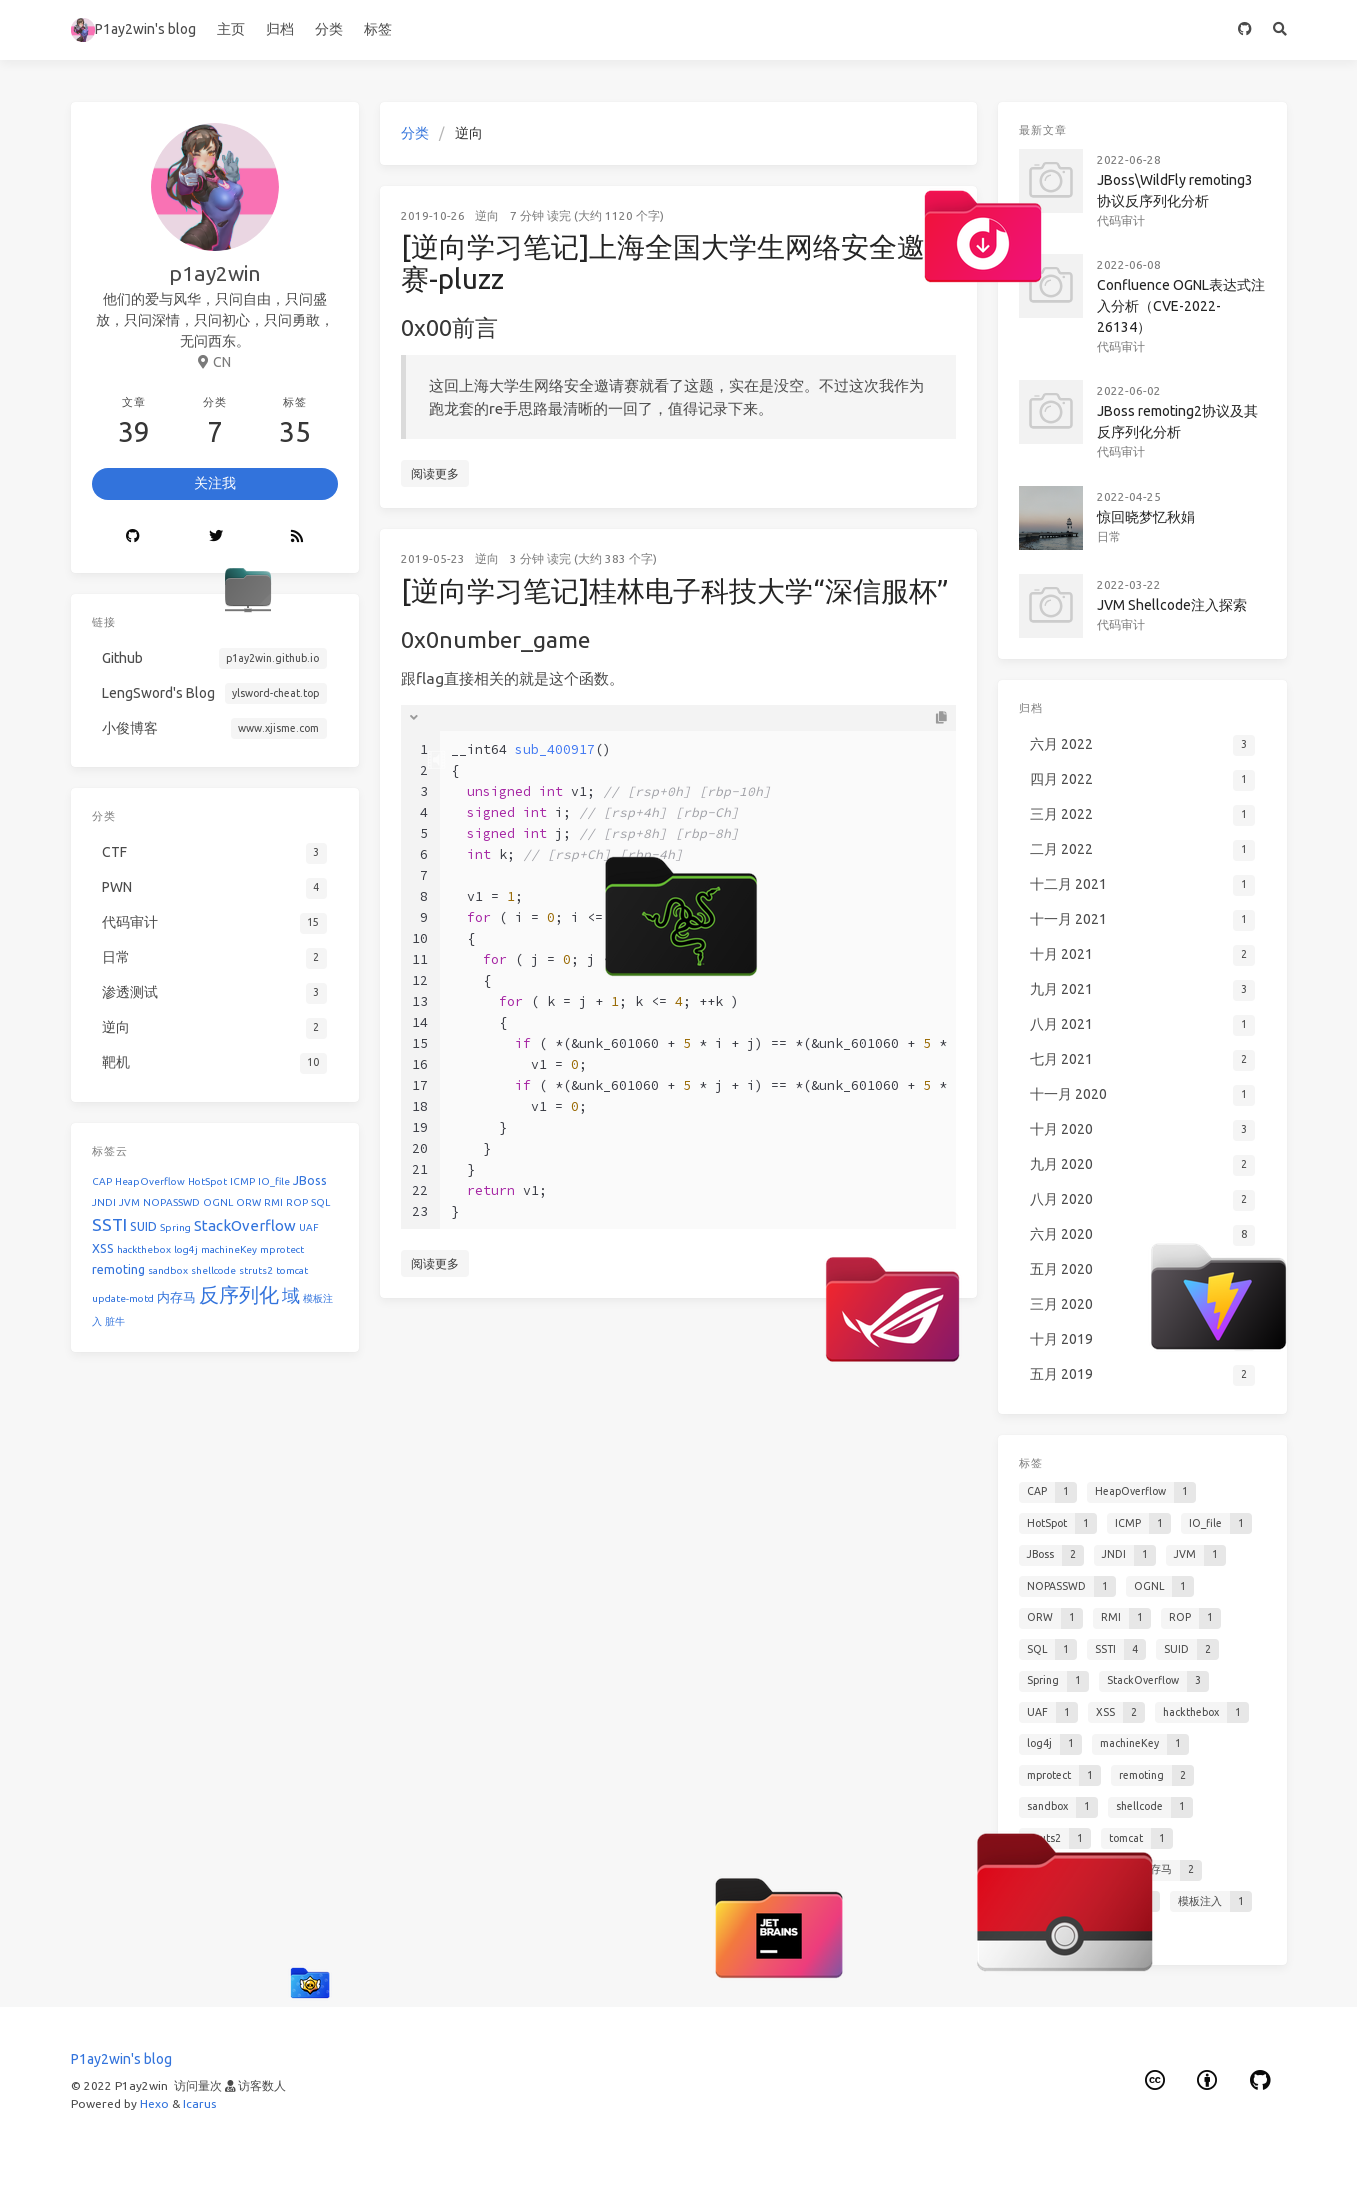  Describe the element at coordinates (310, 1984) in the screenshot. I see `open brawl stars game files folder` at that location.